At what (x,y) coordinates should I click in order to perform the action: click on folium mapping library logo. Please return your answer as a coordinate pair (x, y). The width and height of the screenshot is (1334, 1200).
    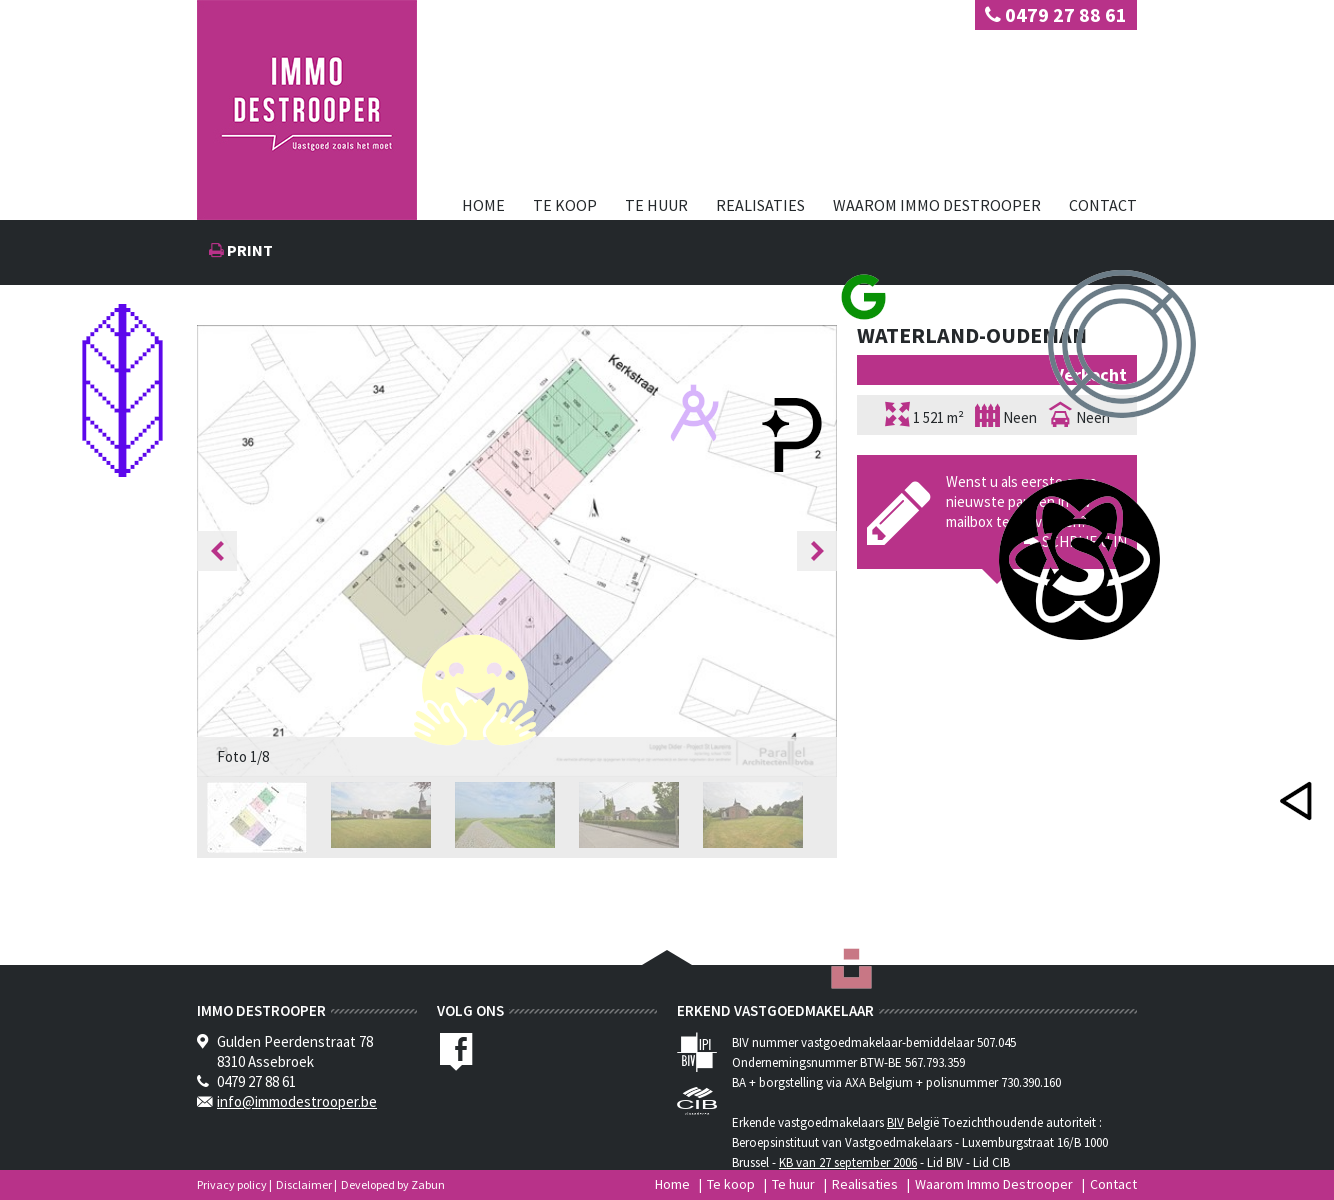
    Looking at the image, I should click on (122, 390).